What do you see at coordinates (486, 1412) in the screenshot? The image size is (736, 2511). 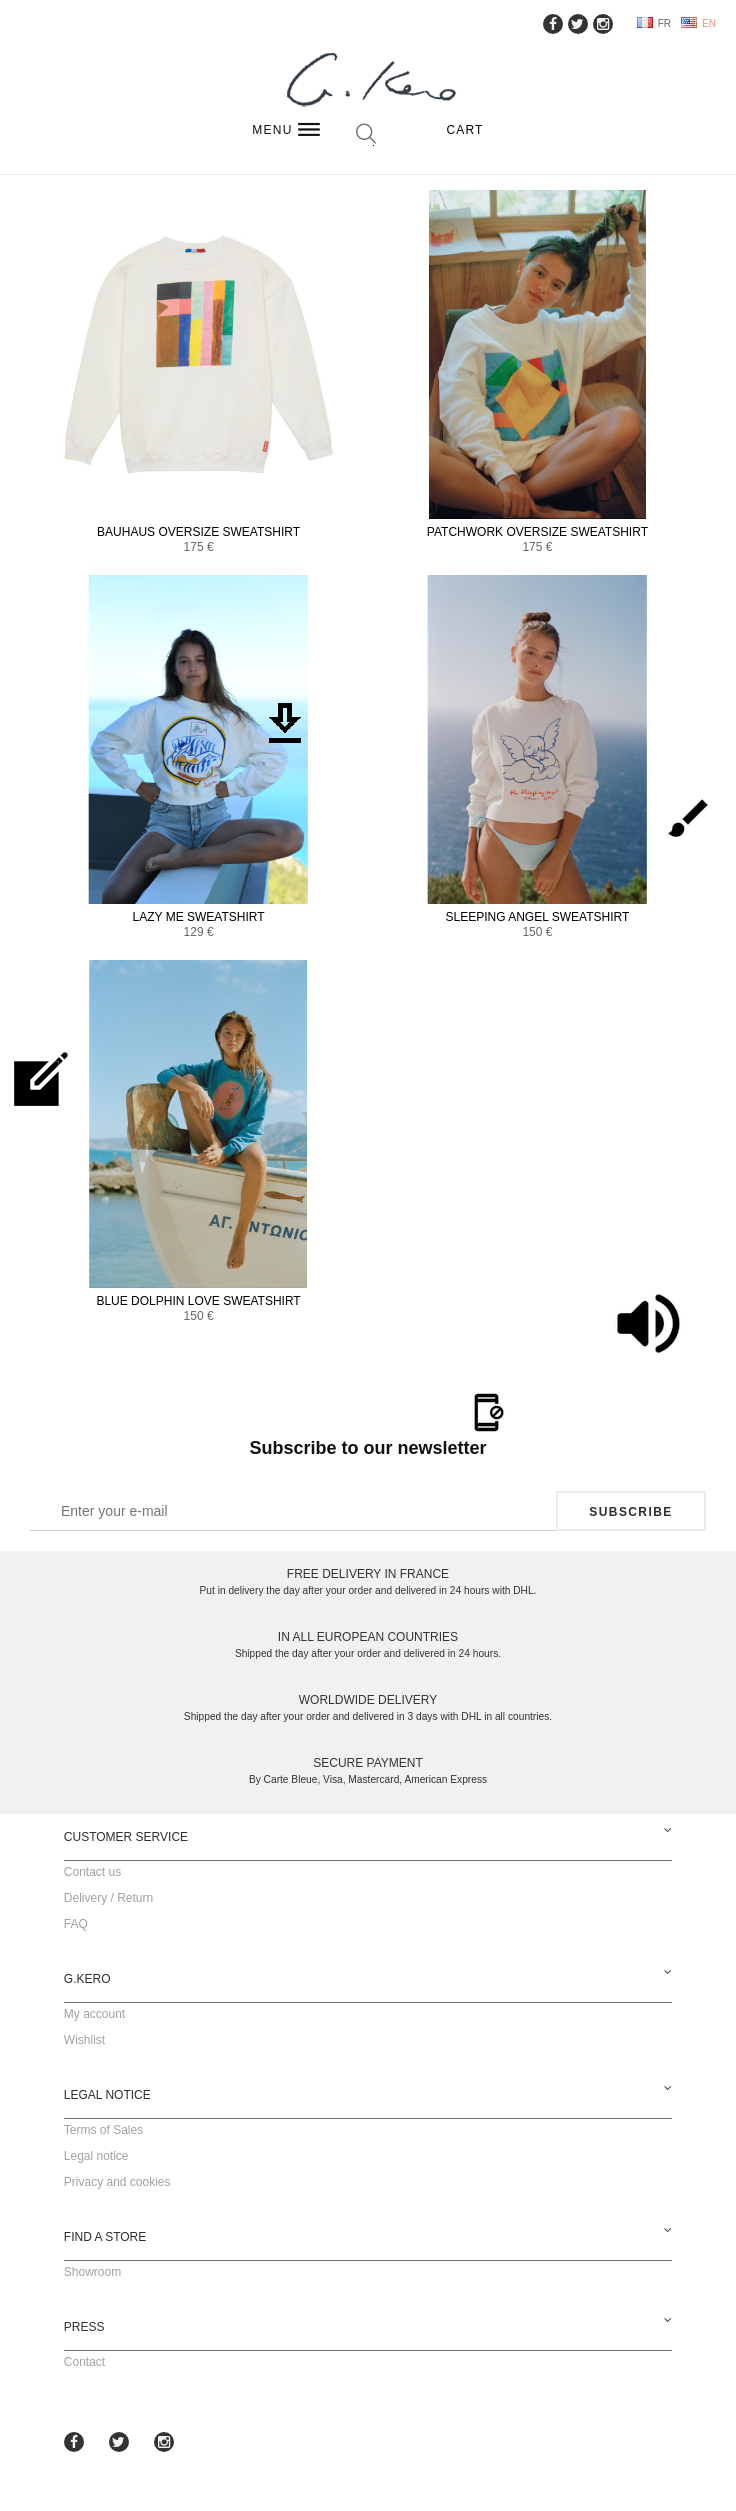 I see `block or restrict an app` at bounding box center [486, 1412].